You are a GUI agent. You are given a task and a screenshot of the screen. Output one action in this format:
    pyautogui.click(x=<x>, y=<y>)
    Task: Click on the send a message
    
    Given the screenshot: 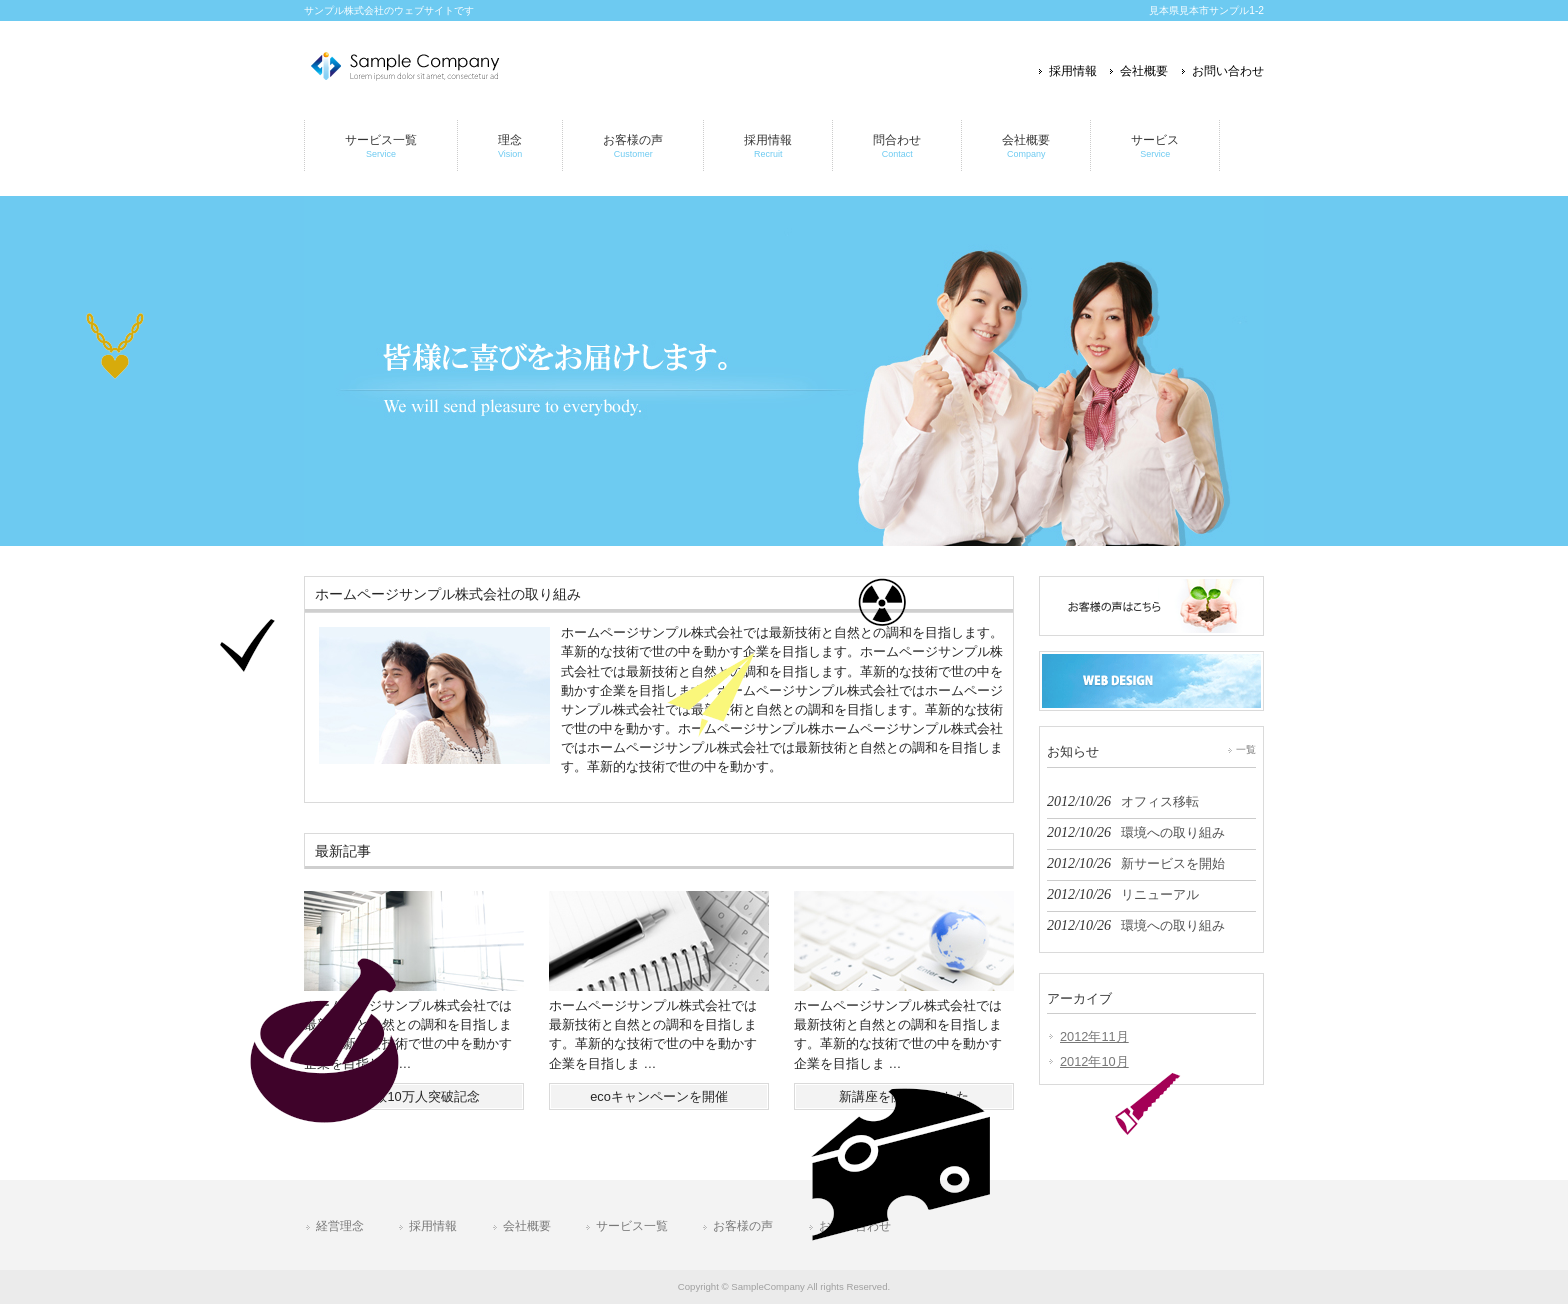 What is the action you would take?
    pyautogui.click(x=711, y=695)
    